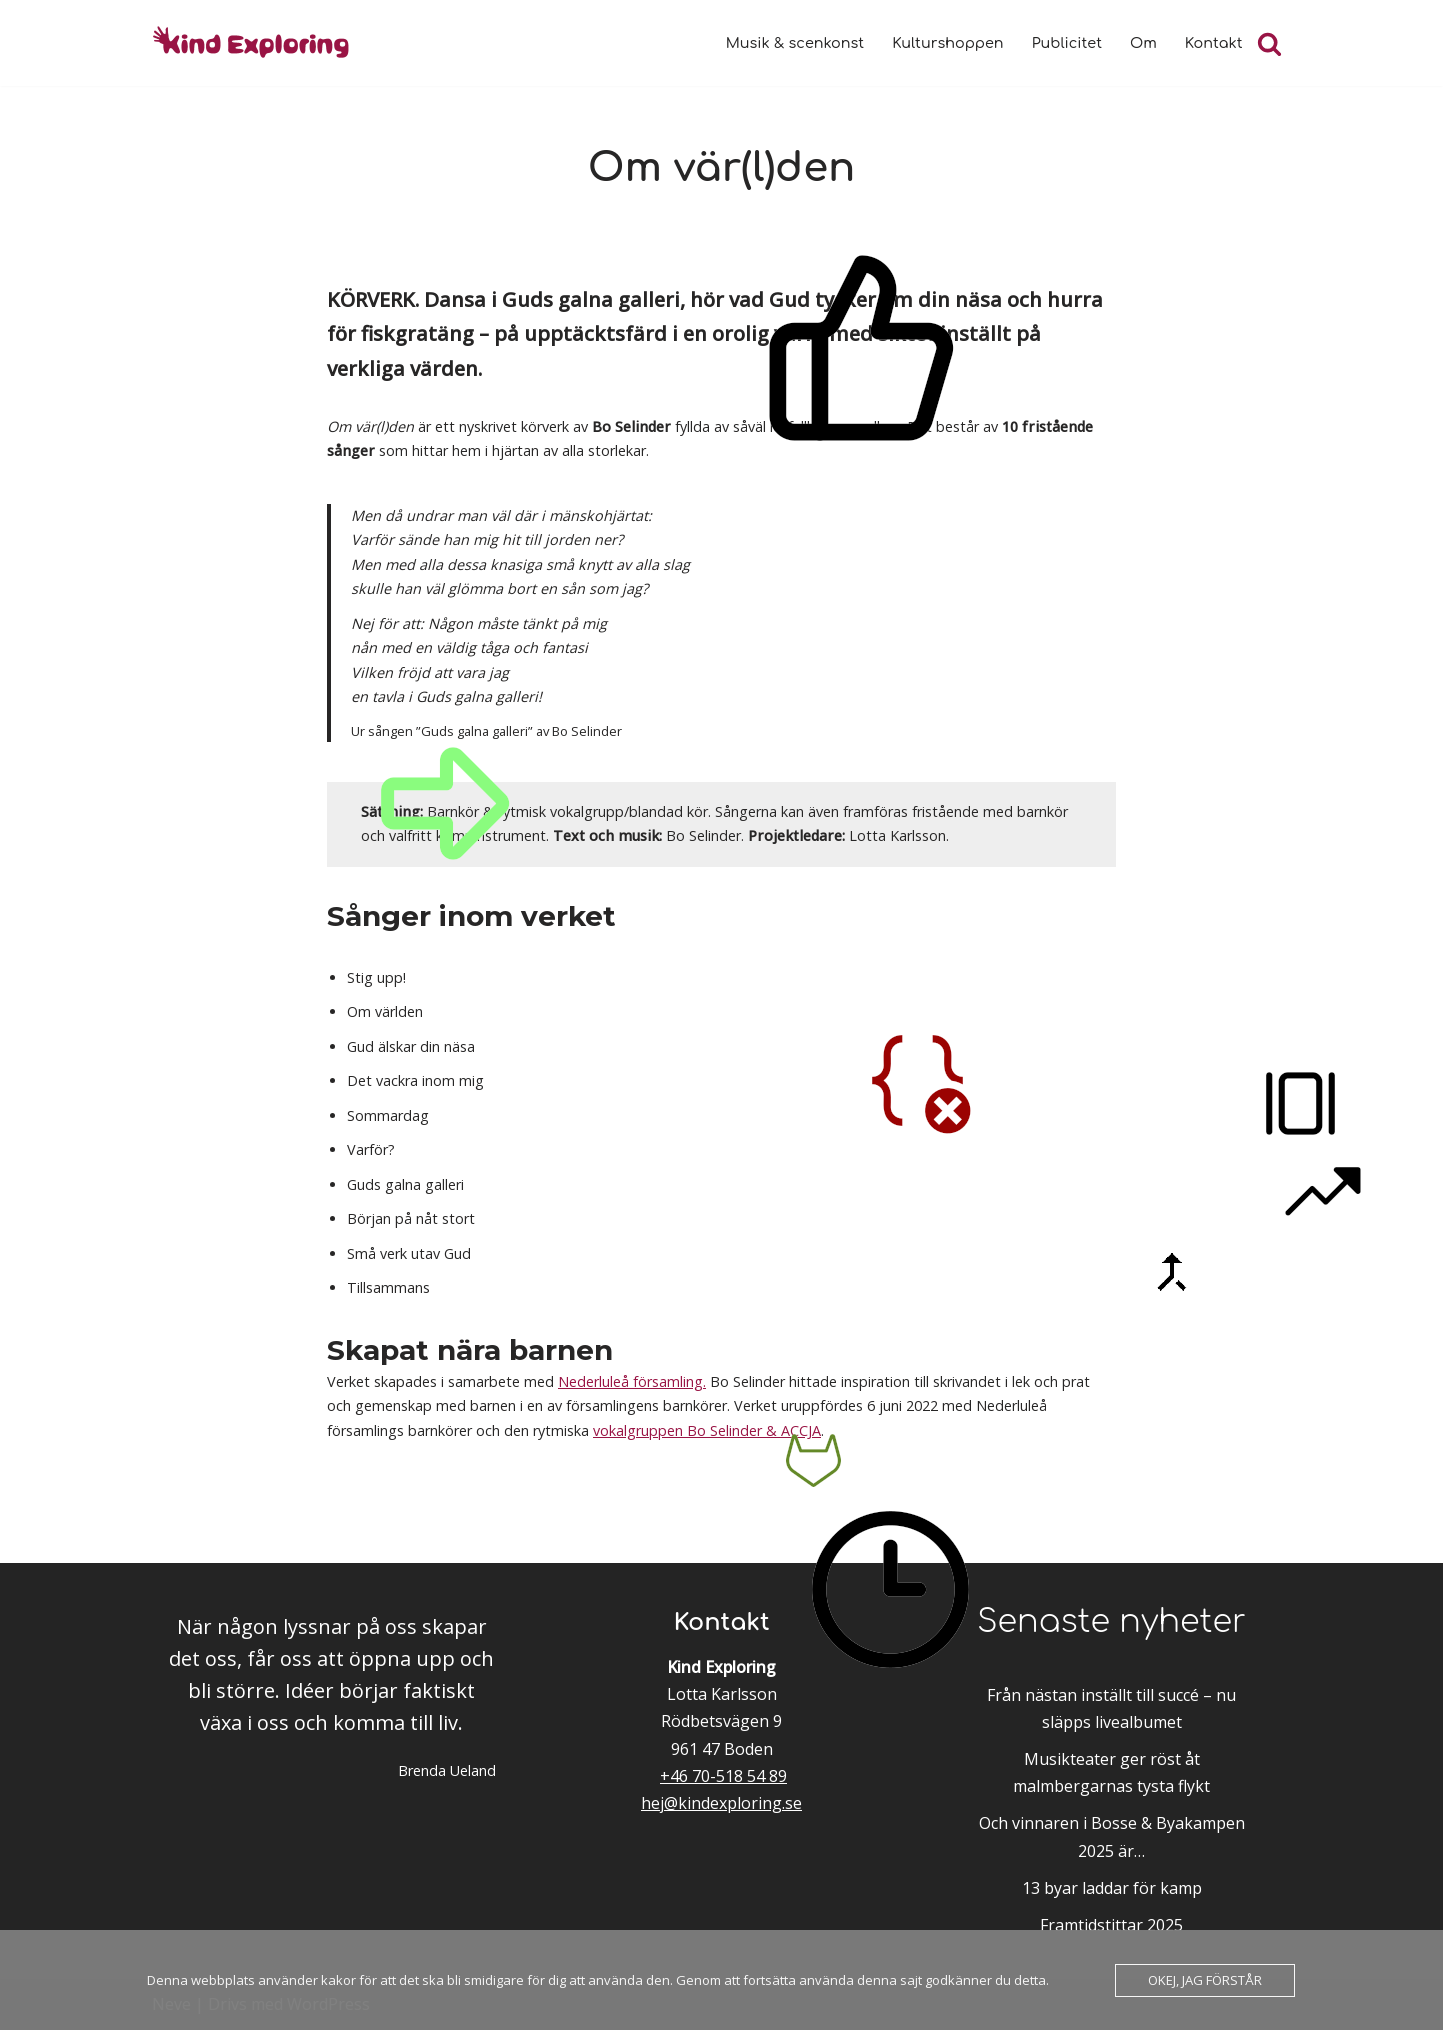 The width and height of the screenshot is (1443, 2030). Describe the element at coordinates (1323, 1194) in the screenshot. I see `view trending or popular content` at that location.